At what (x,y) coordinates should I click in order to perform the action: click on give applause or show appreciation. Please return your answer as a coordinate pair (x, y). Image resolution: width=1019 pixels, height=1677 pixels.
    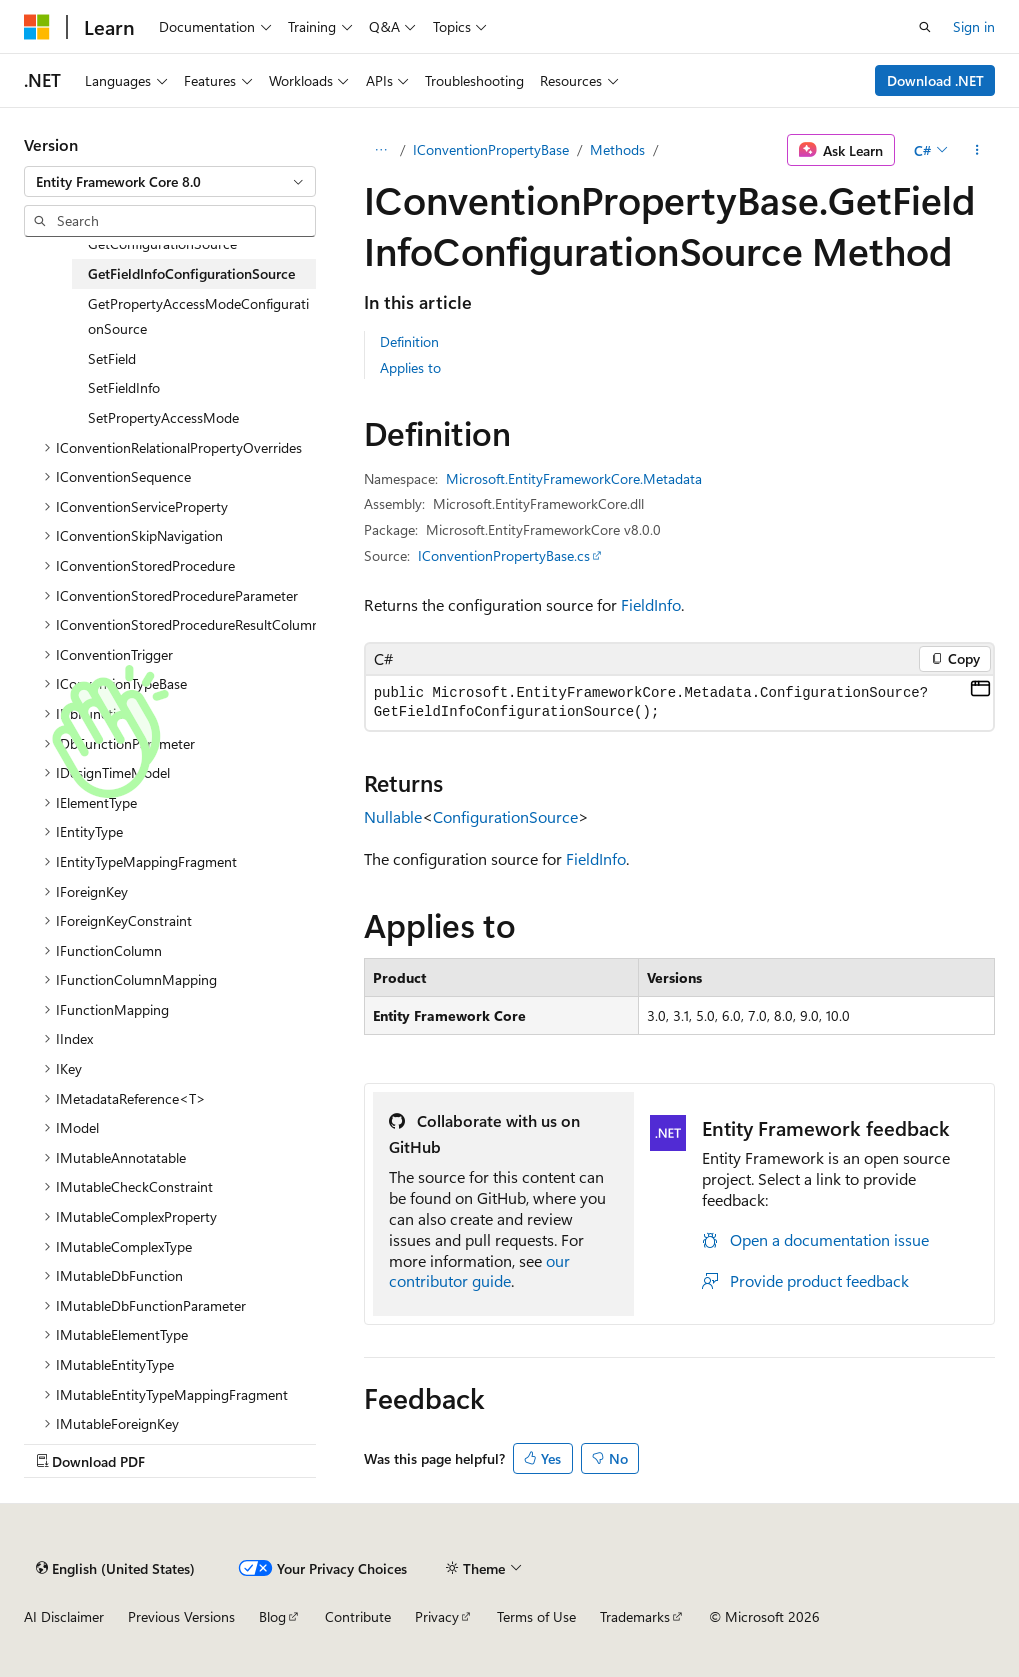
    Looking at the image, I should click on (108, 731).